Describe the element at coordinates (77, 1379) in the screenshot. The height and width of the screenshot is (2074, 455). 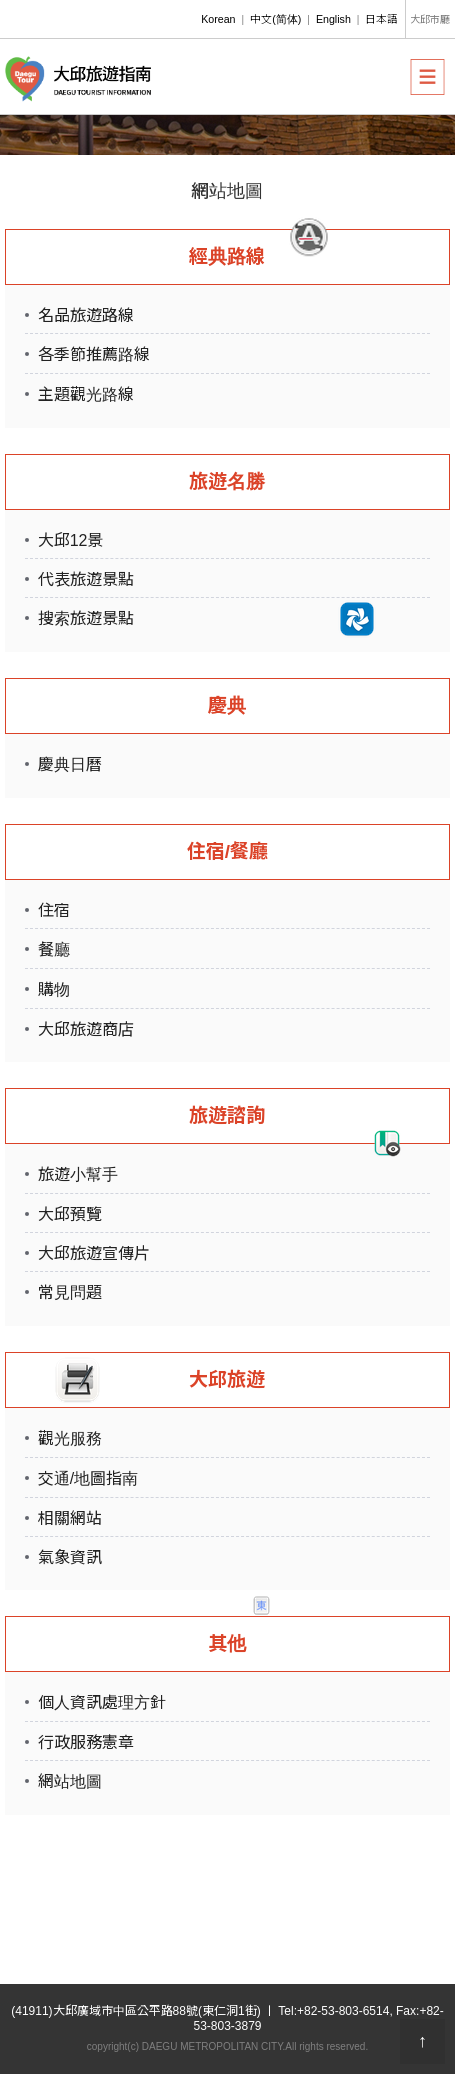
I see `open print editor application` at that location.